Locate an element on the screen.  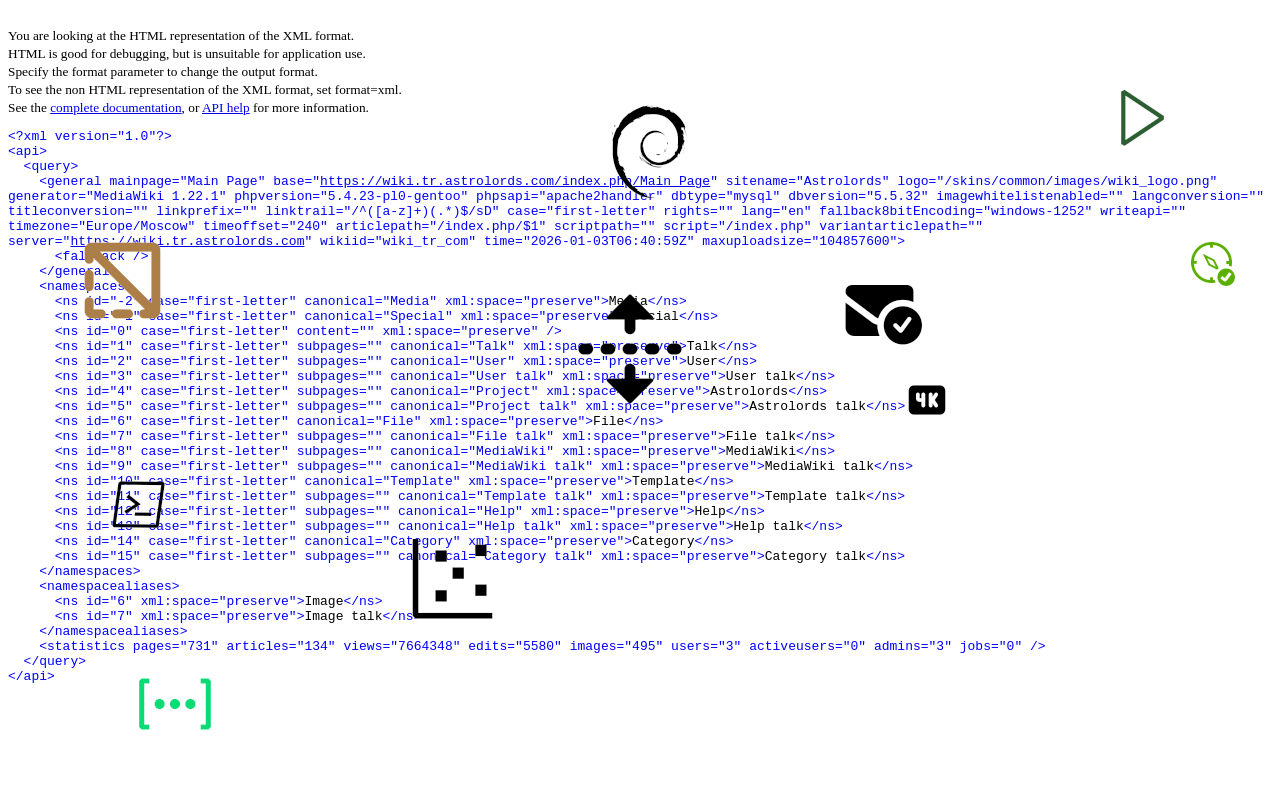
indicates 4K resolution video quality is located at coordinates (927, 400).